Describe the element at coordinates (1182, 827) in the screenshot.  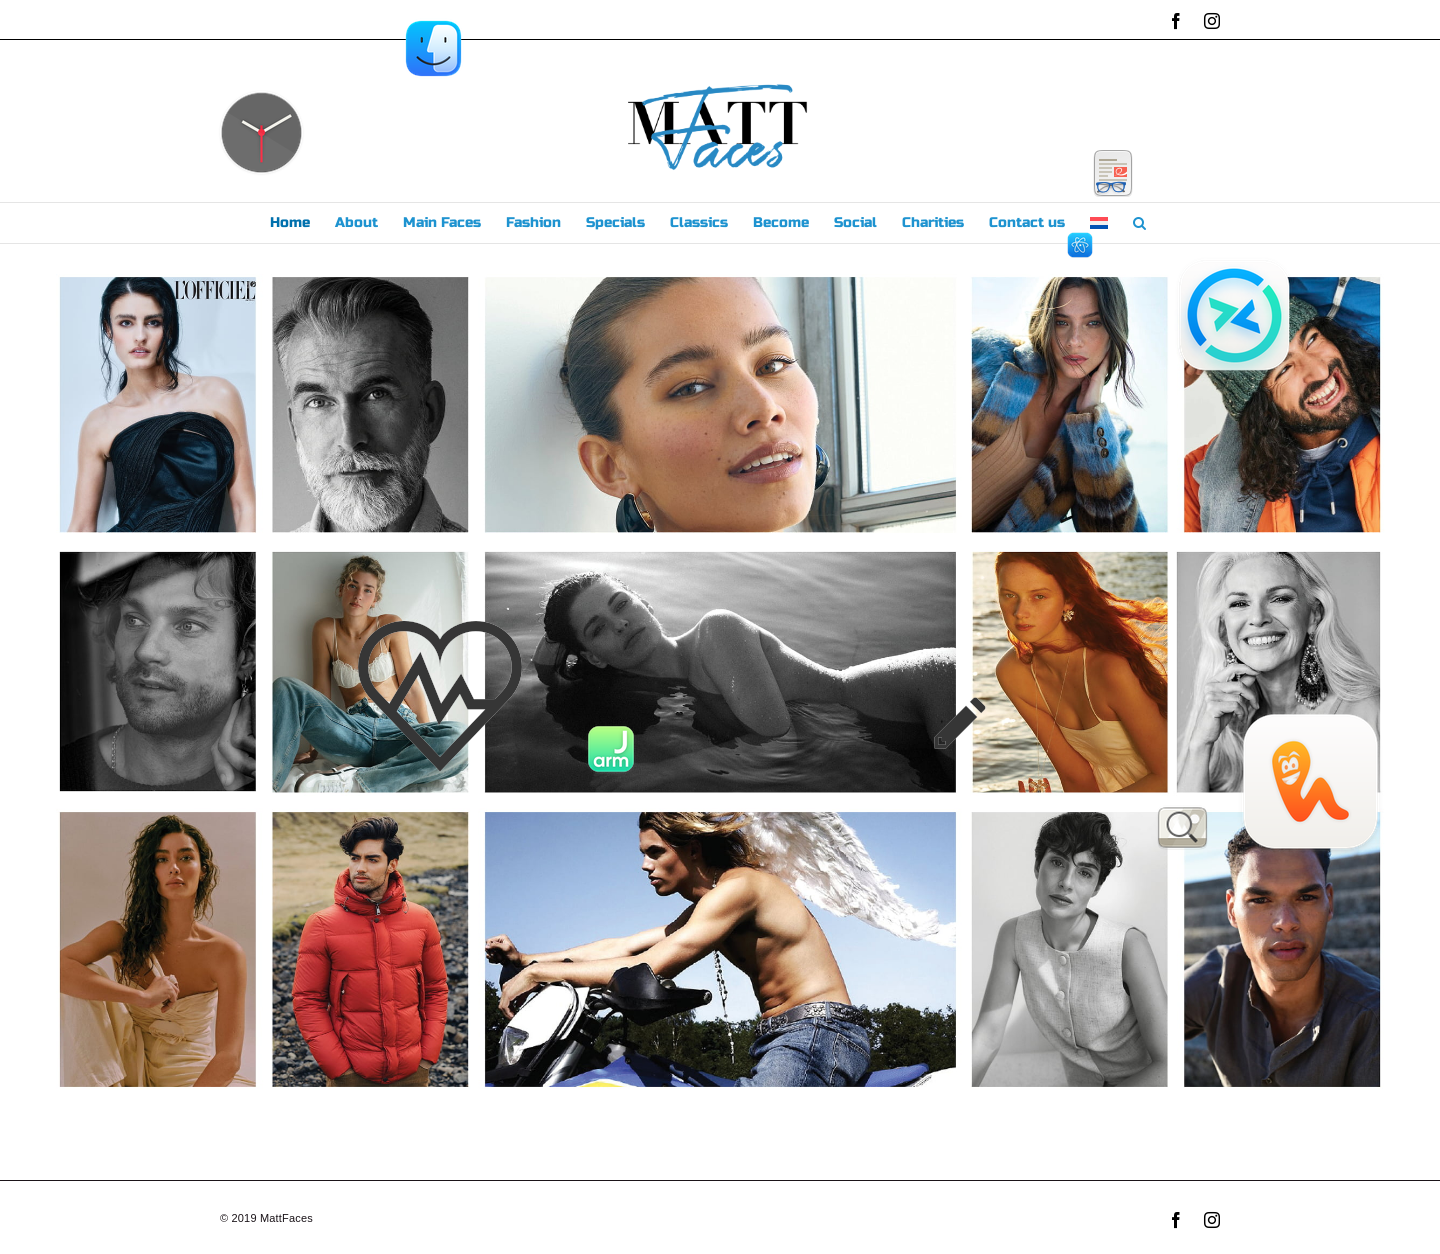
I see `open the photo viewer application` at that location.